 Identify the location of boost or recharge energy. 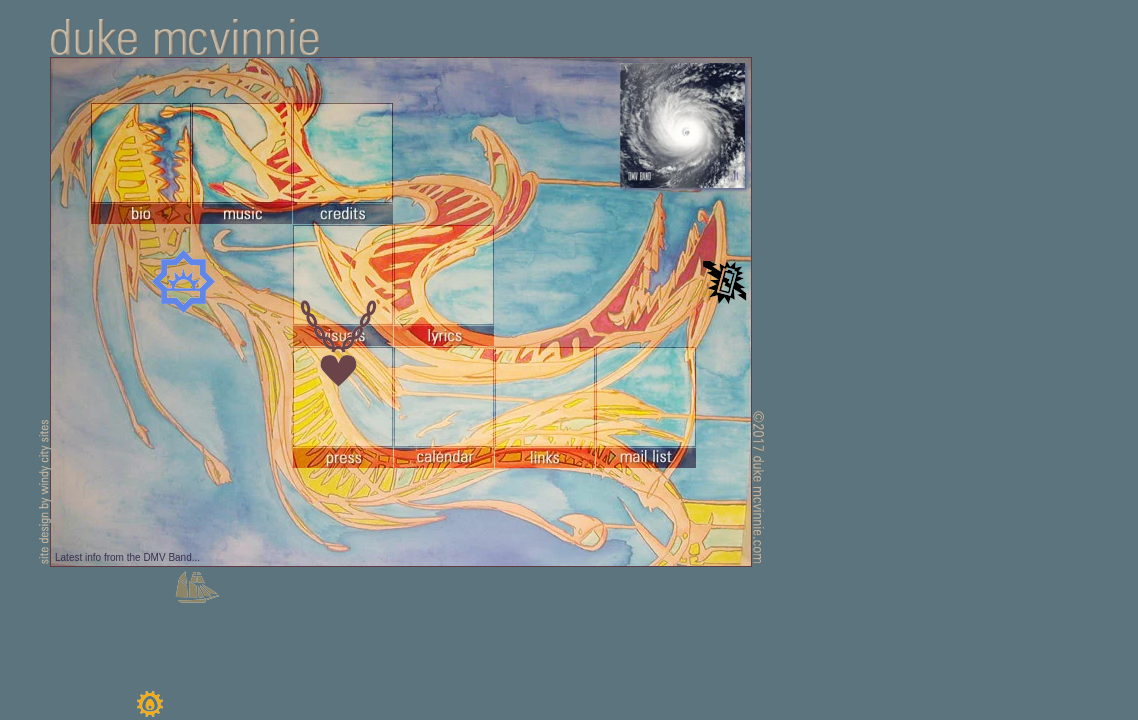
(724, 282).